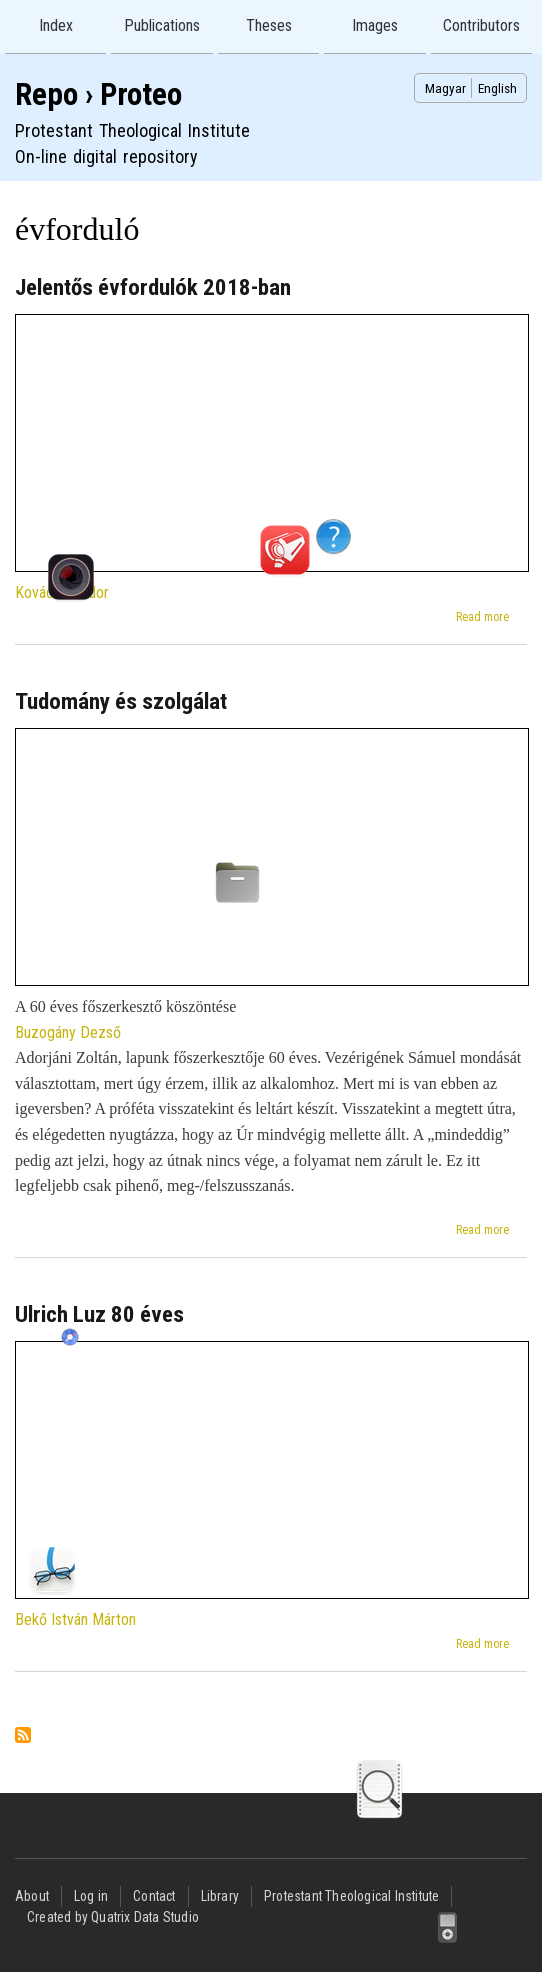 This screenshot has width=542, height=1973. Describe the element at coordinates (237, 882) in the screenshot. I see `open the Nautilus file manager` at that location.